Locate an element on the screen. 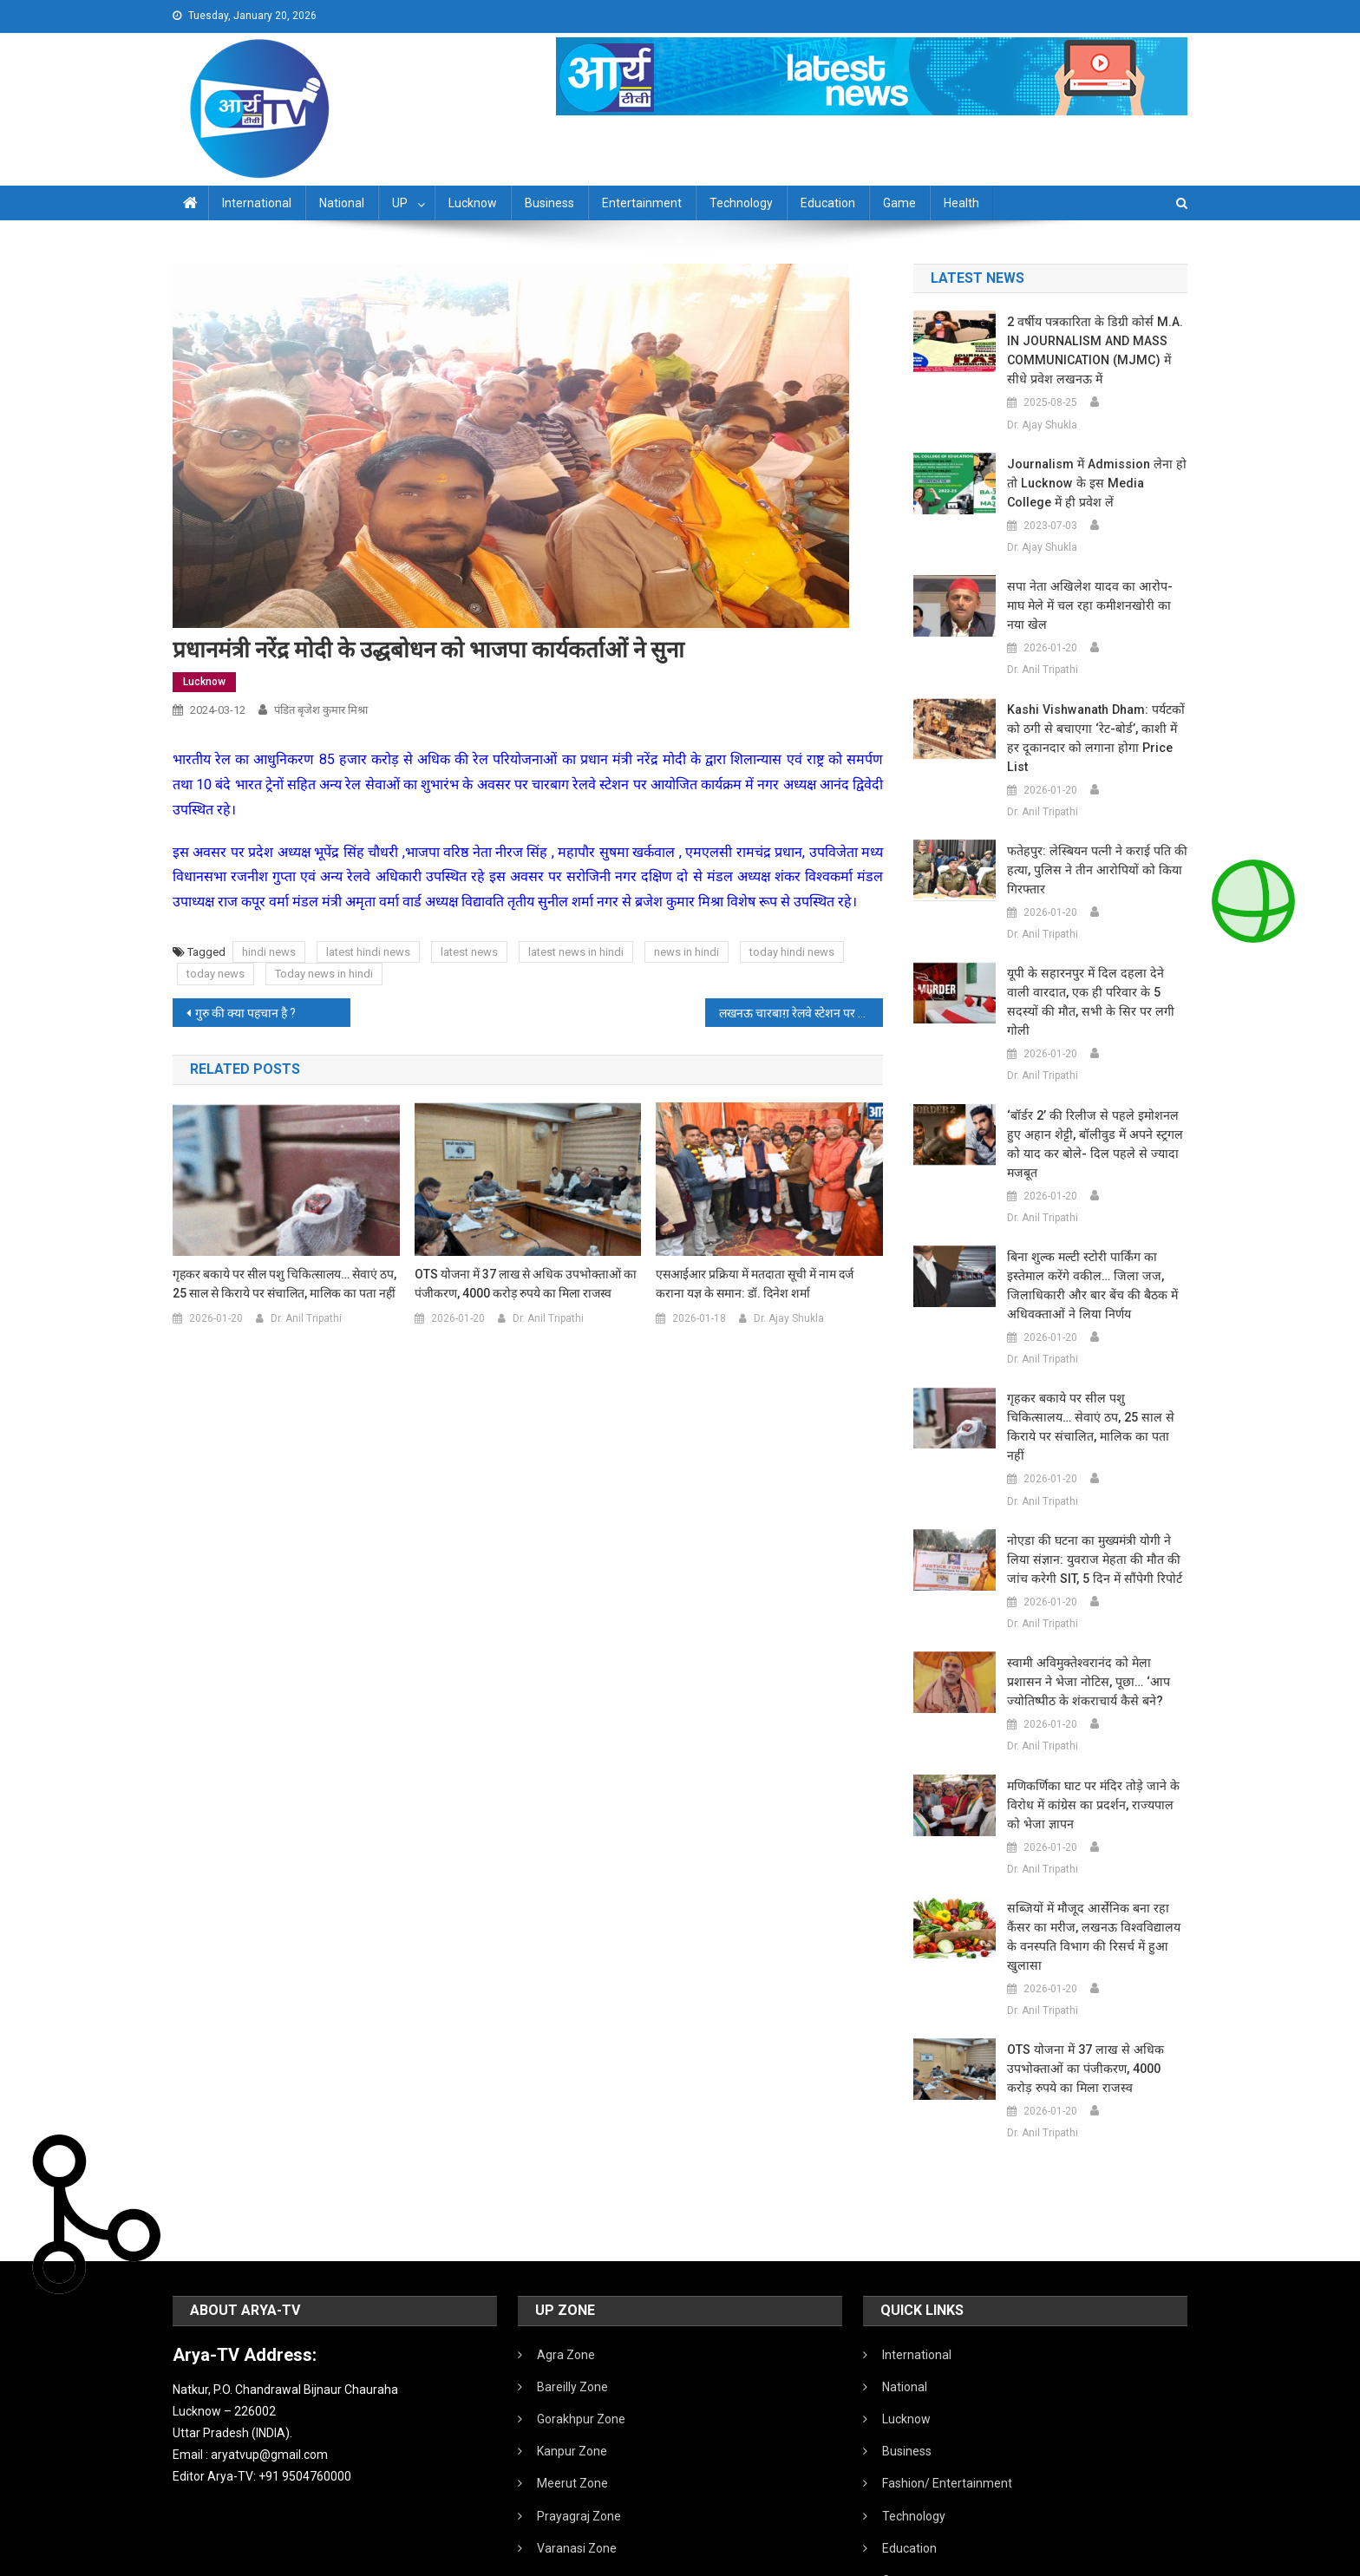 This screenshot has height=2576, width=1360. access global or worldwide settings is located at coordinates (1253, 901).